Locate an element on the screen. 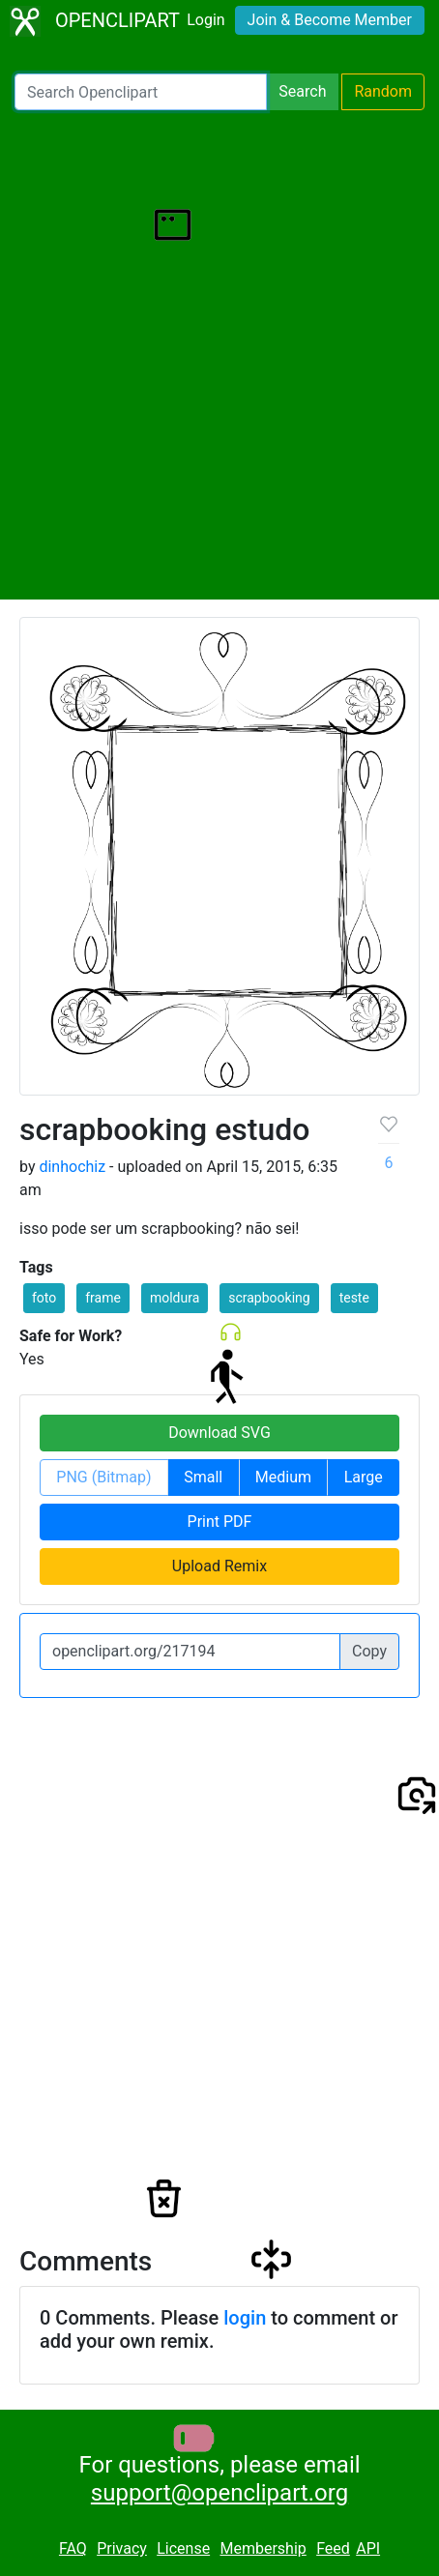 The width and height of the screenshot is (439, 2576). indicates low battery level is located at coordinates (193, 2438).